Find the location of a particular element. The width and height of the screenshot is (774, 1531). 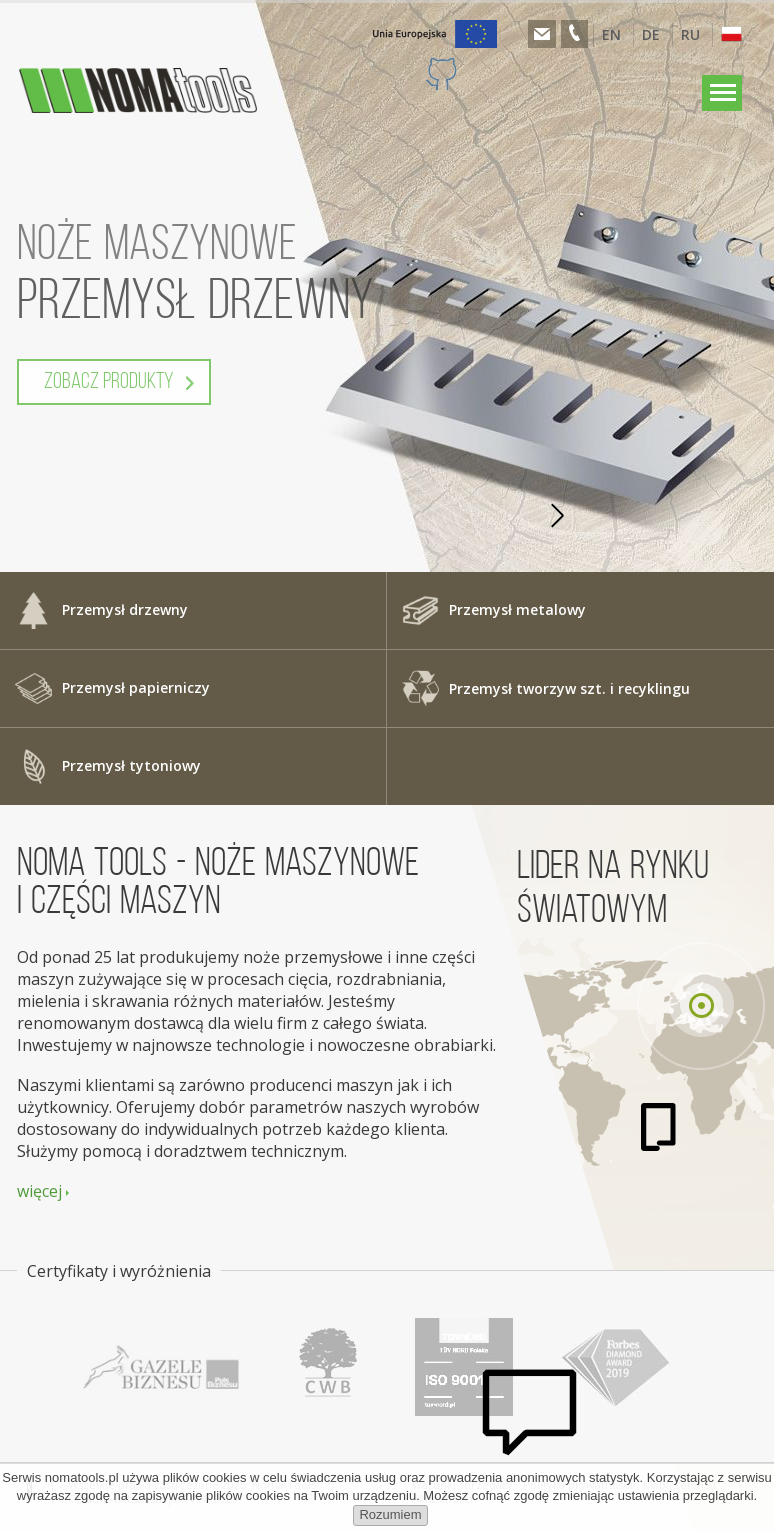

pagekit CMS brand logo is located at coordinates (657, 1127).